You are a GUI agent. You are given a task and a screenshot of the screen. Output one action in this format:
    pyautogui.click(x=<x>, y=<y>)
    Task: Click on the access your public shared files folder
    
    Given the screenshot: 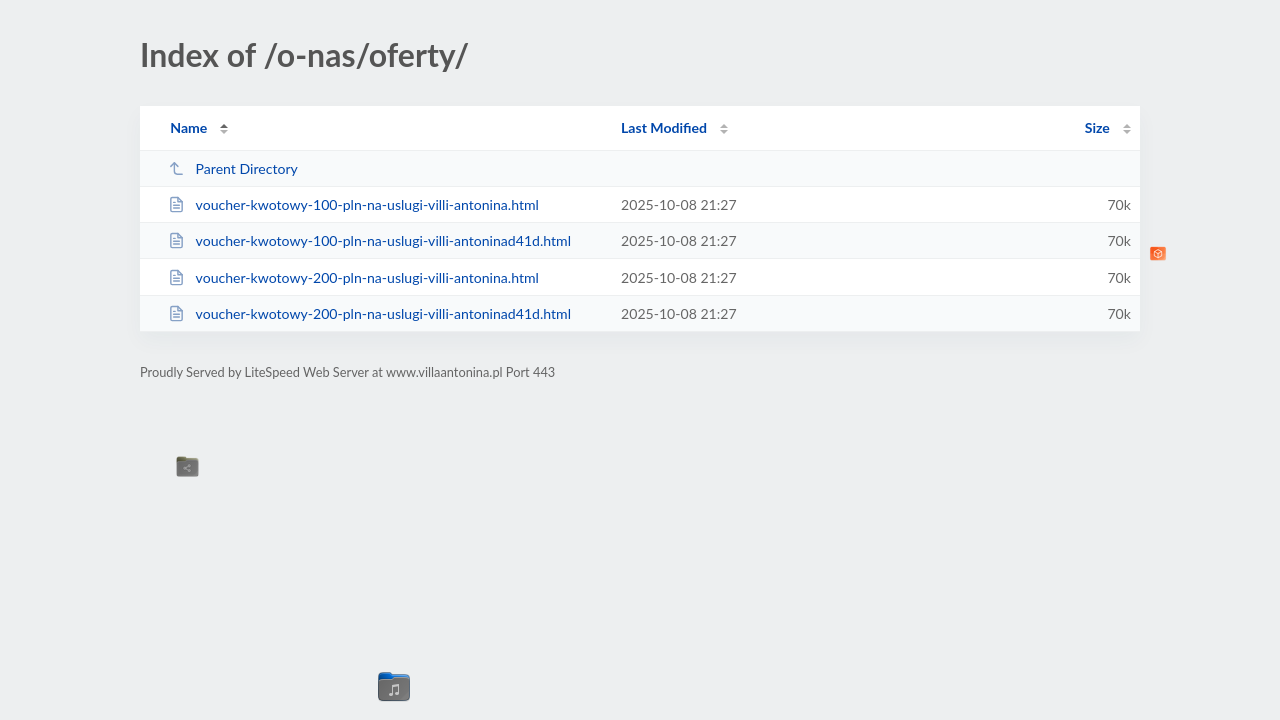 What is the action you would take?
    pyautogui.click(x=187, y=466)
    